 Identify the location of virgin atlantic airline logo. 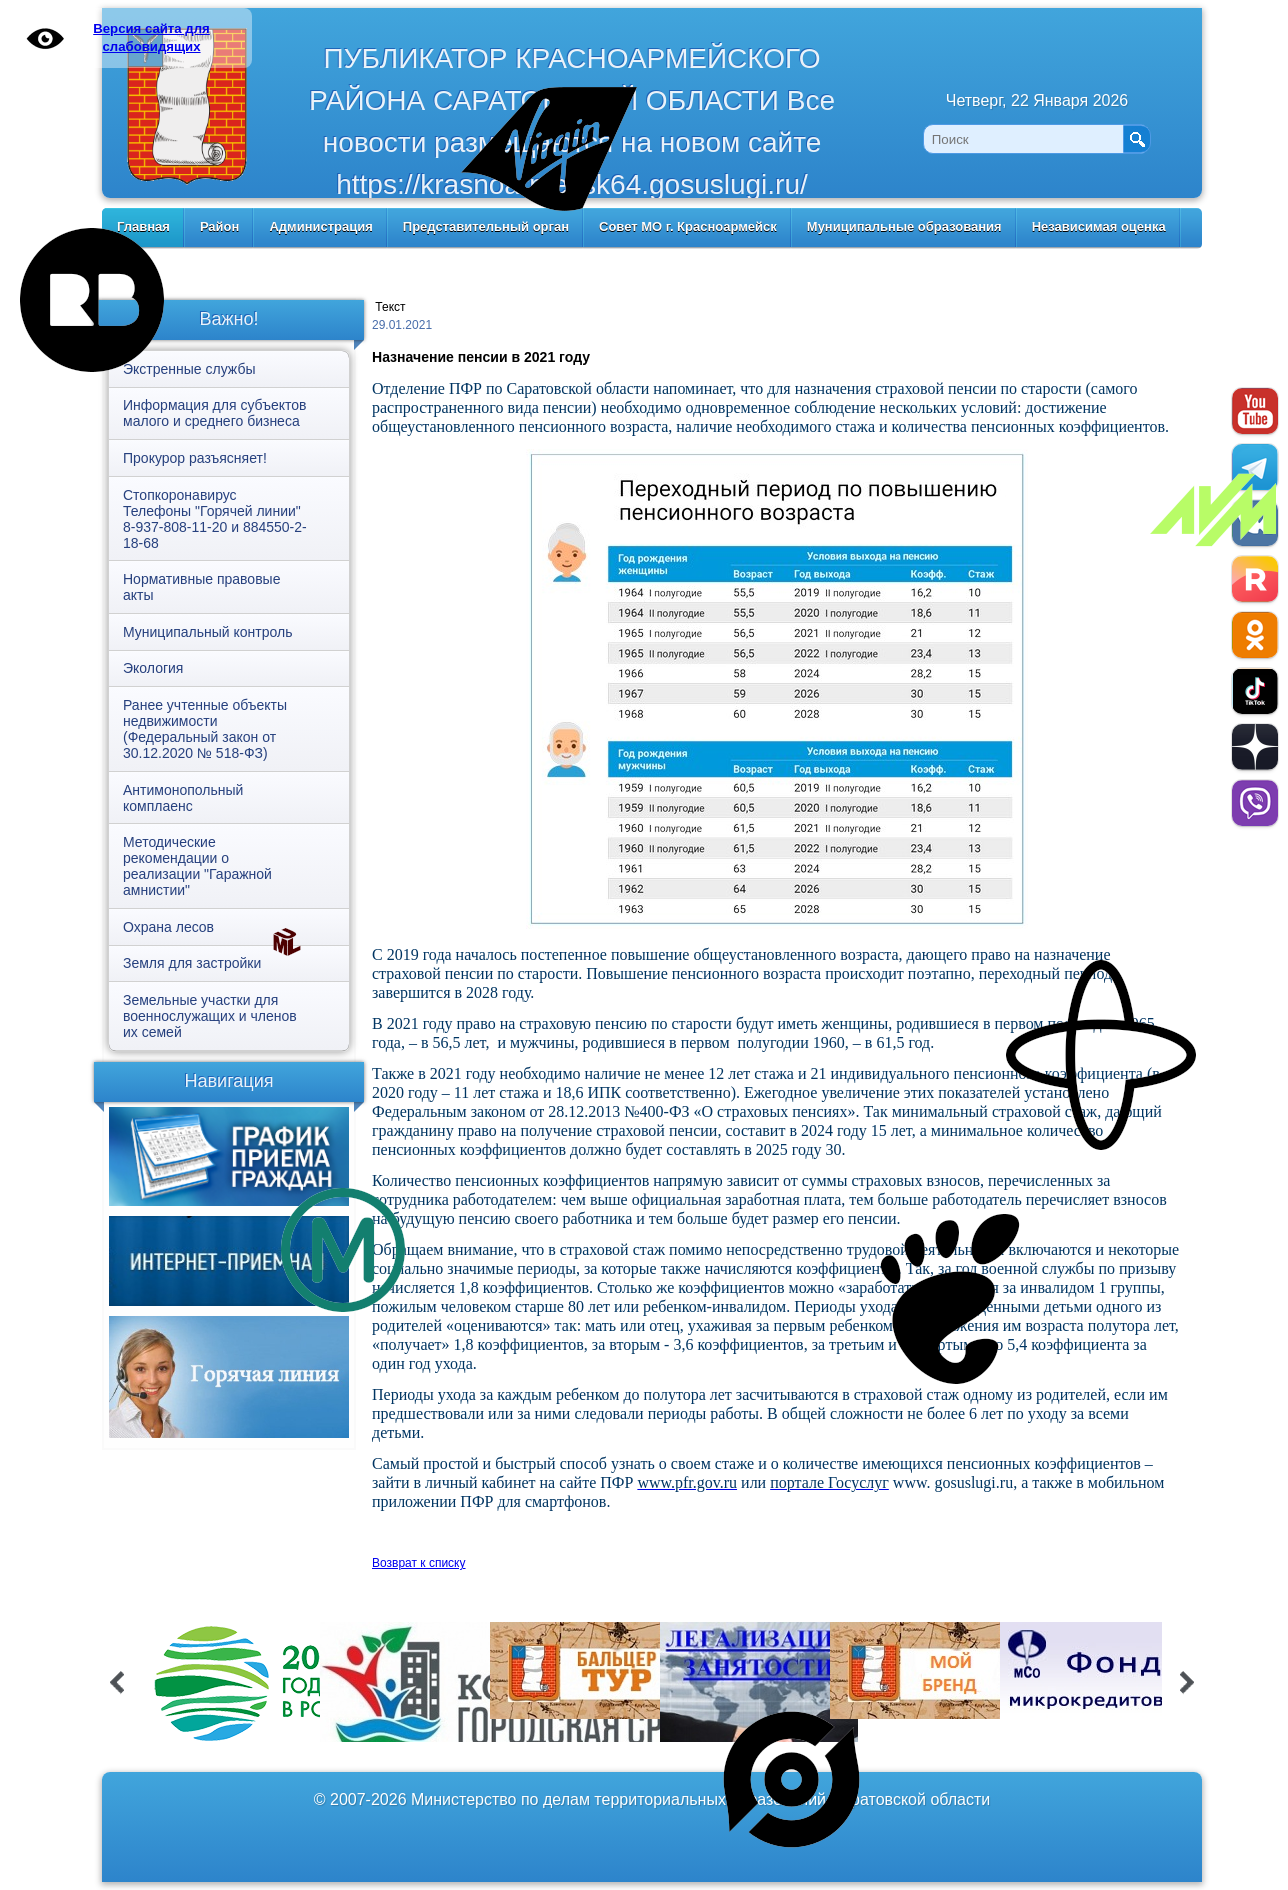
(549, 149).